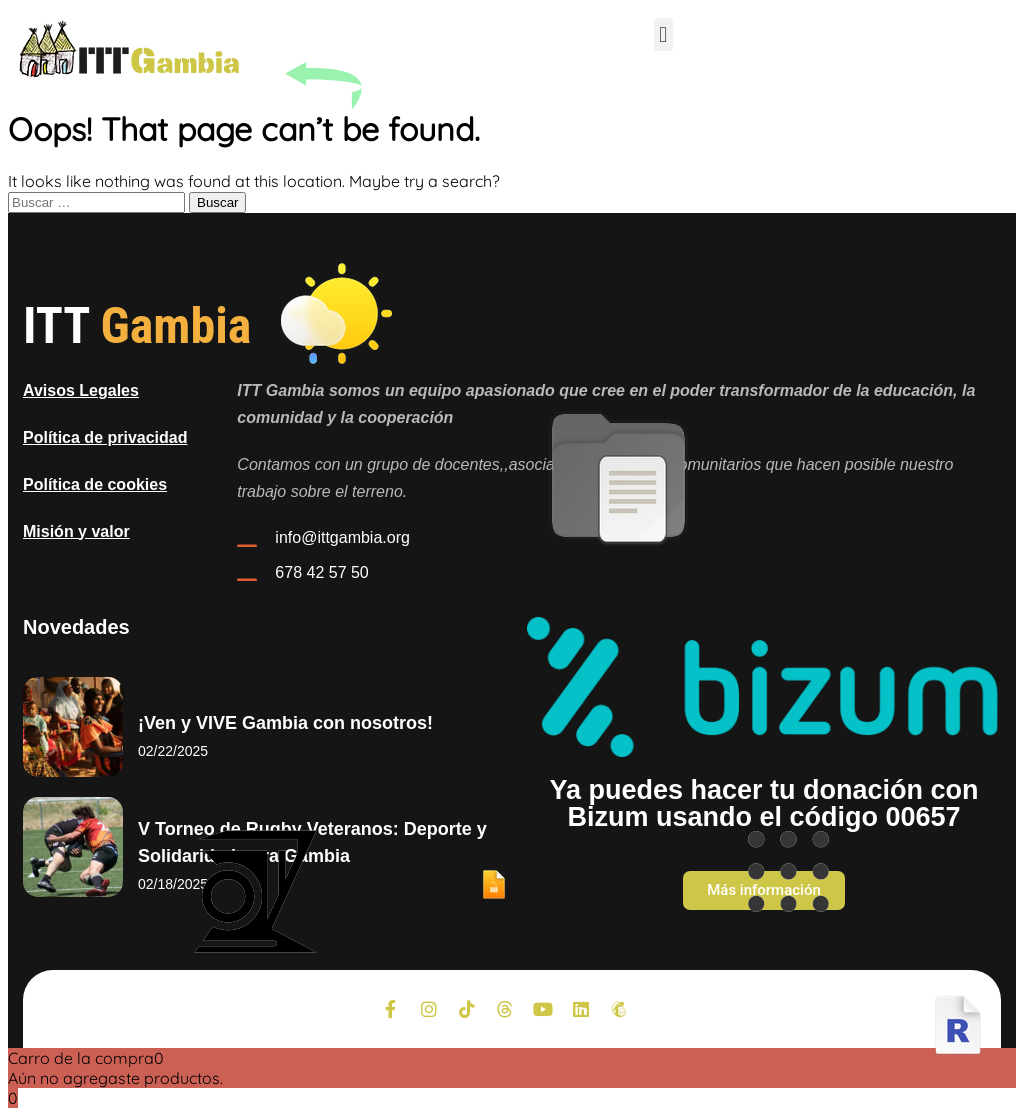 This screenshot has height=1116, width=1024. What do you see at coordinates (494, 885) in the screenshot?
I see `a skgc file type associated with security or encryption` at bounding box center [494, 885].